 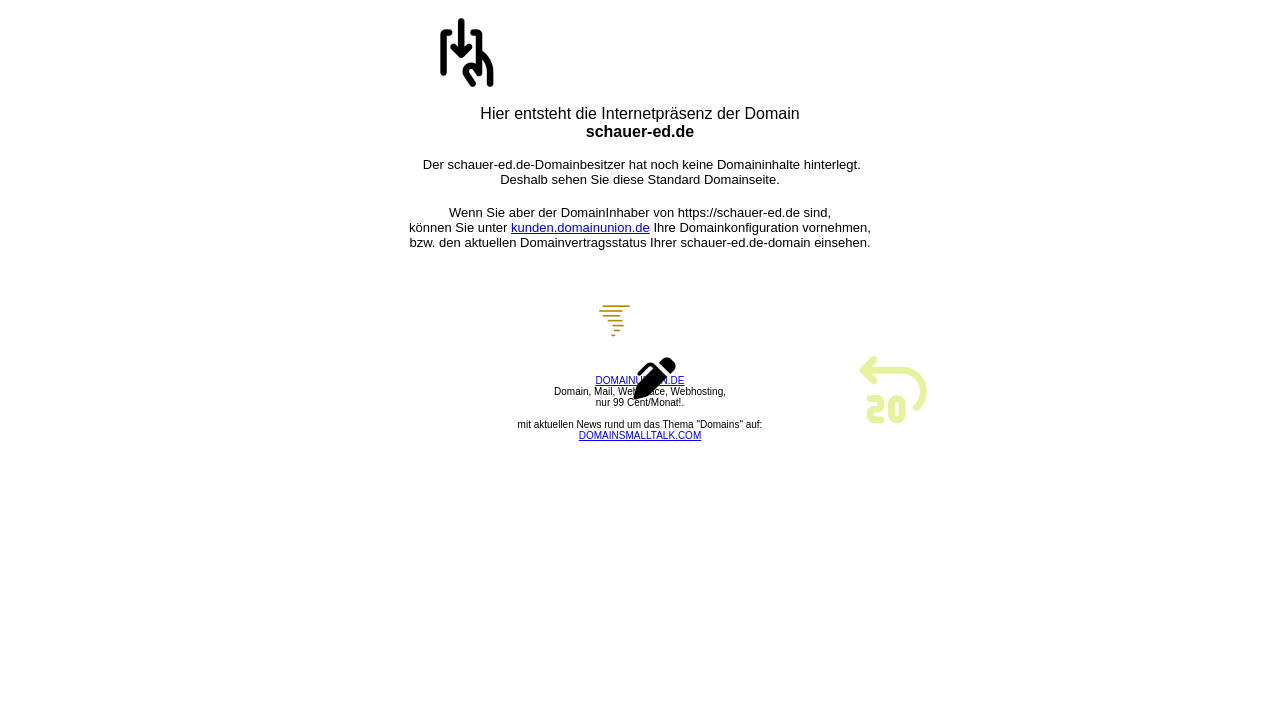 What do you see at coordinates (463, 52) in the screenshot?
I see `withdraw funds or cash out` at bounding box center [463, 52].